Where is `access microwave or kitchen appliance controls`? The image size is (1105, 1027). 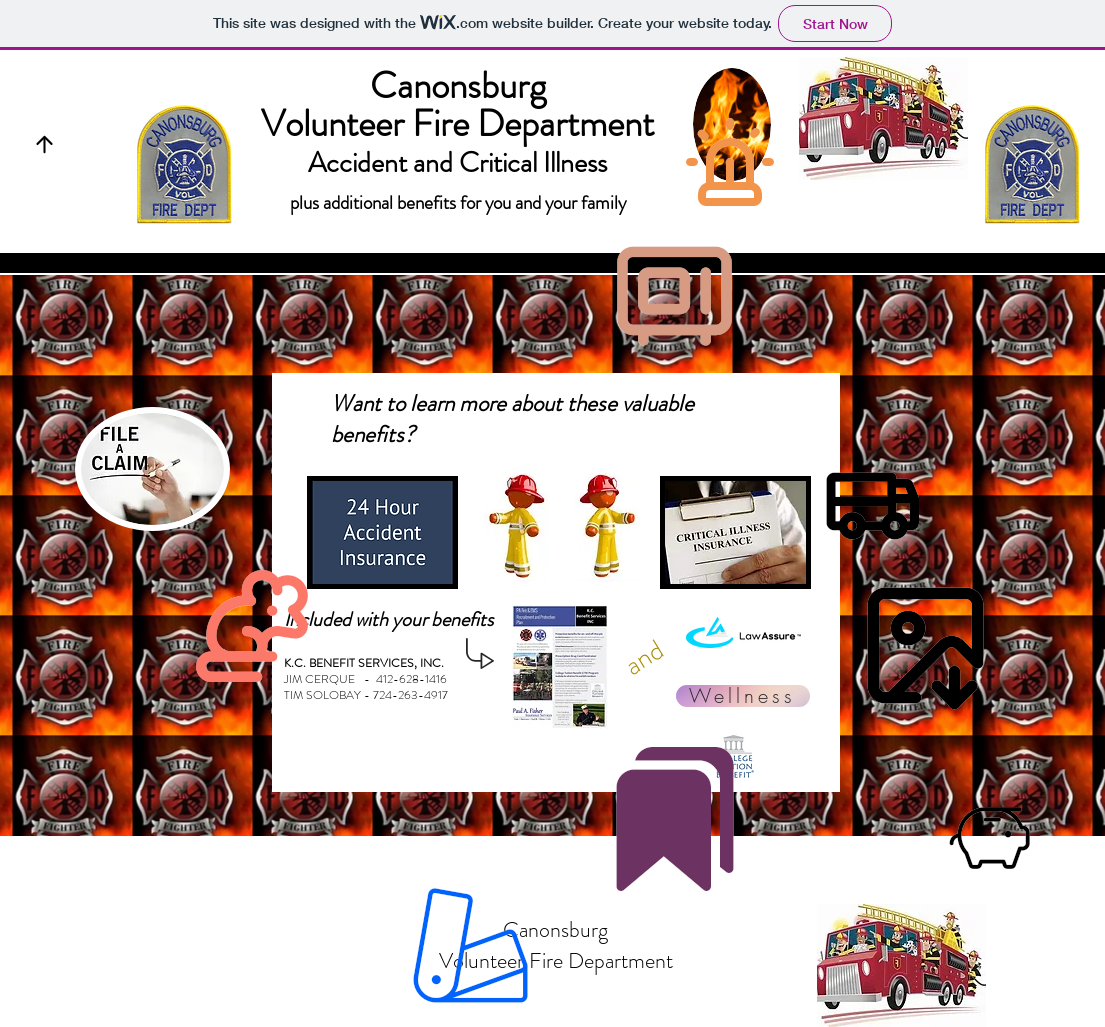 access microwave or kitchen appliance controls is located at coordinates (674, 293).